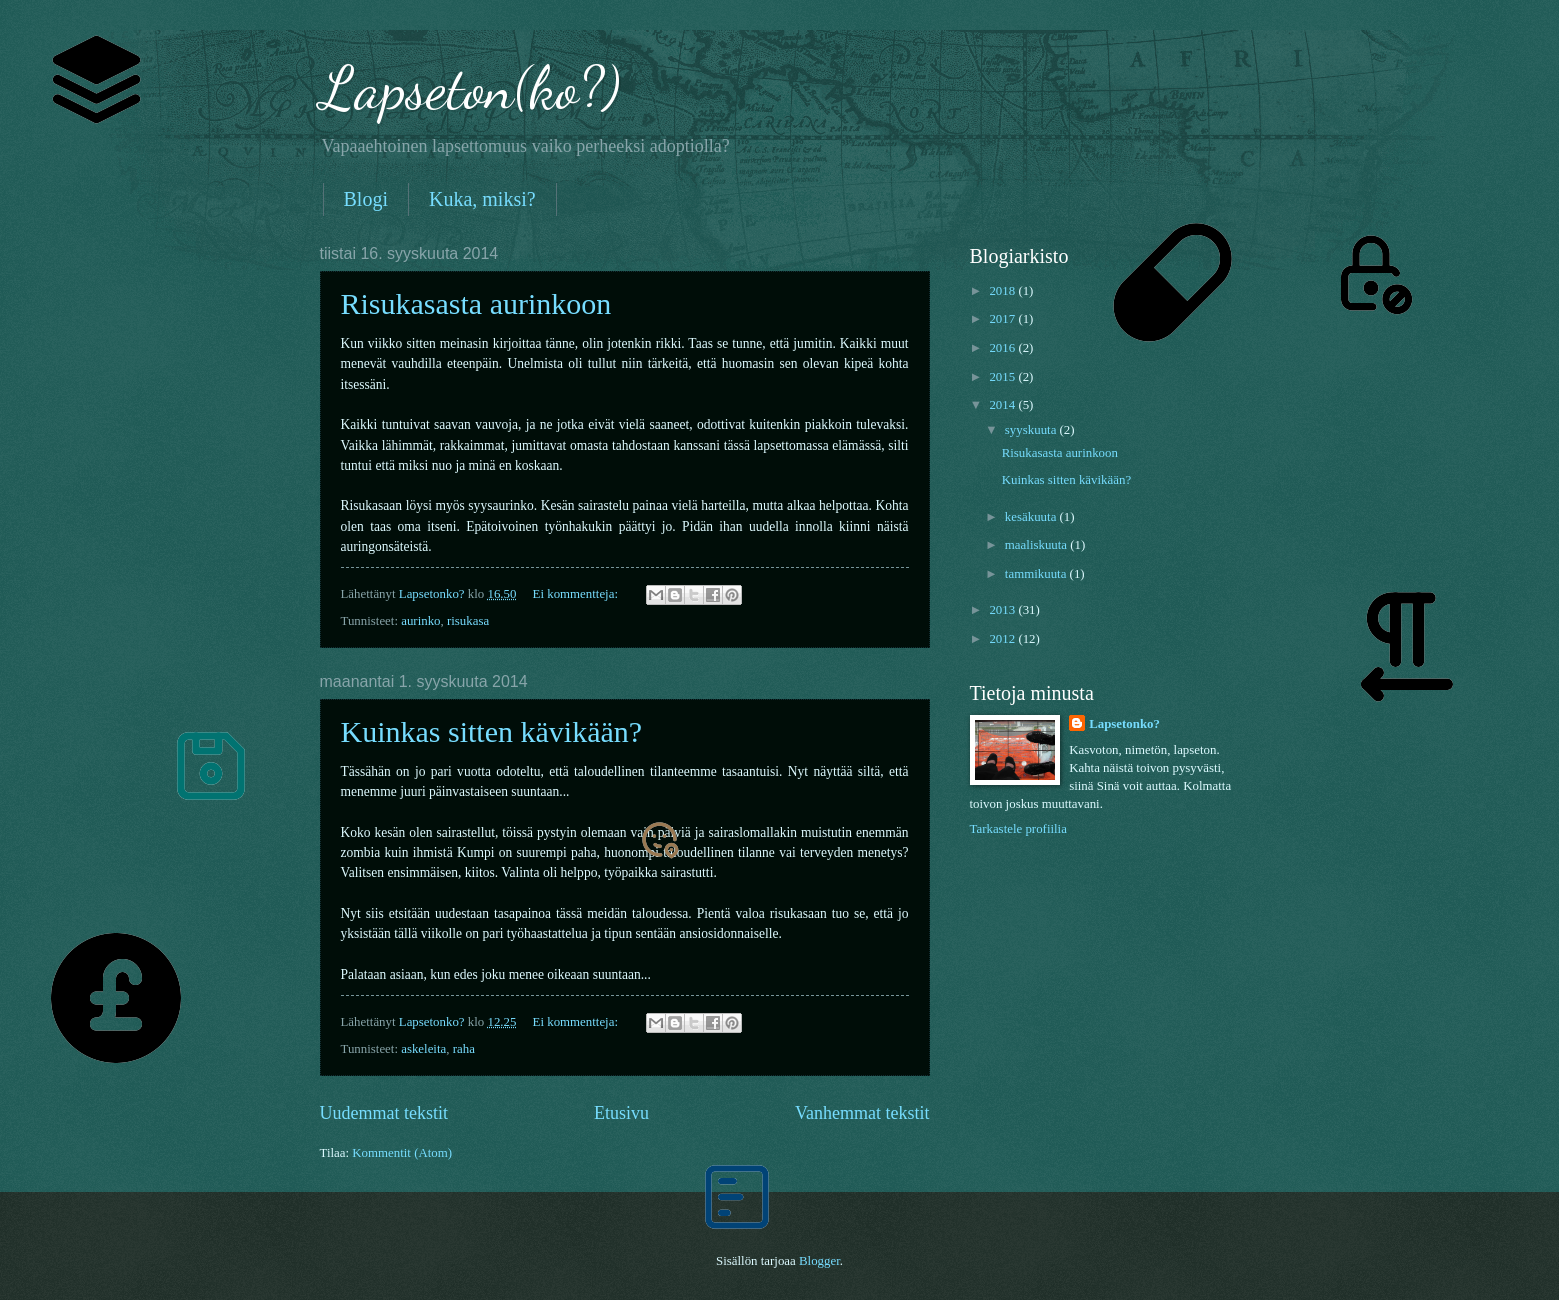 This screenshot has width=1559, height=1300. I want to click on align content to the left with full-width stretching, so click(737, 1197).